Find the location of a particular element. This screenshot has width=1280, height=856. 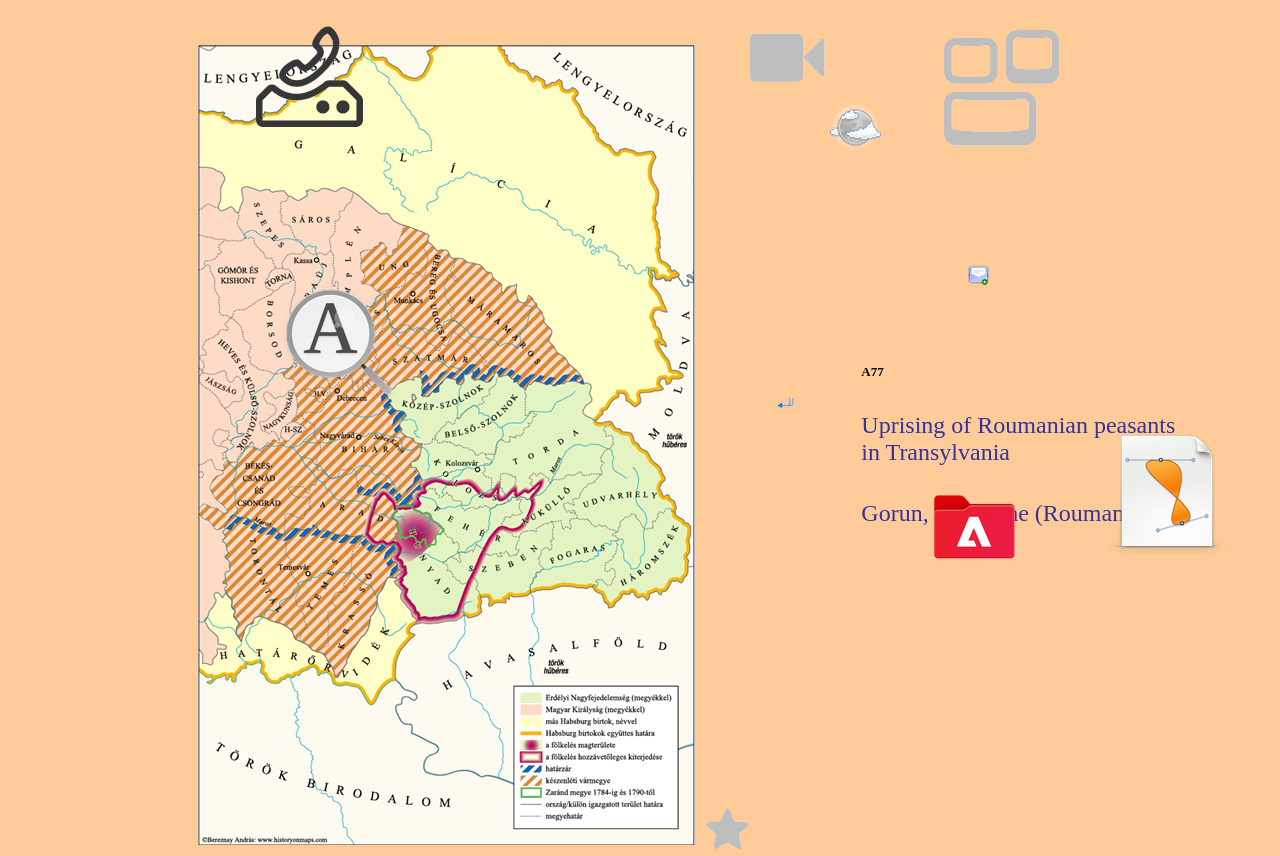

compose a new email message is located at coordinates (978, 274).